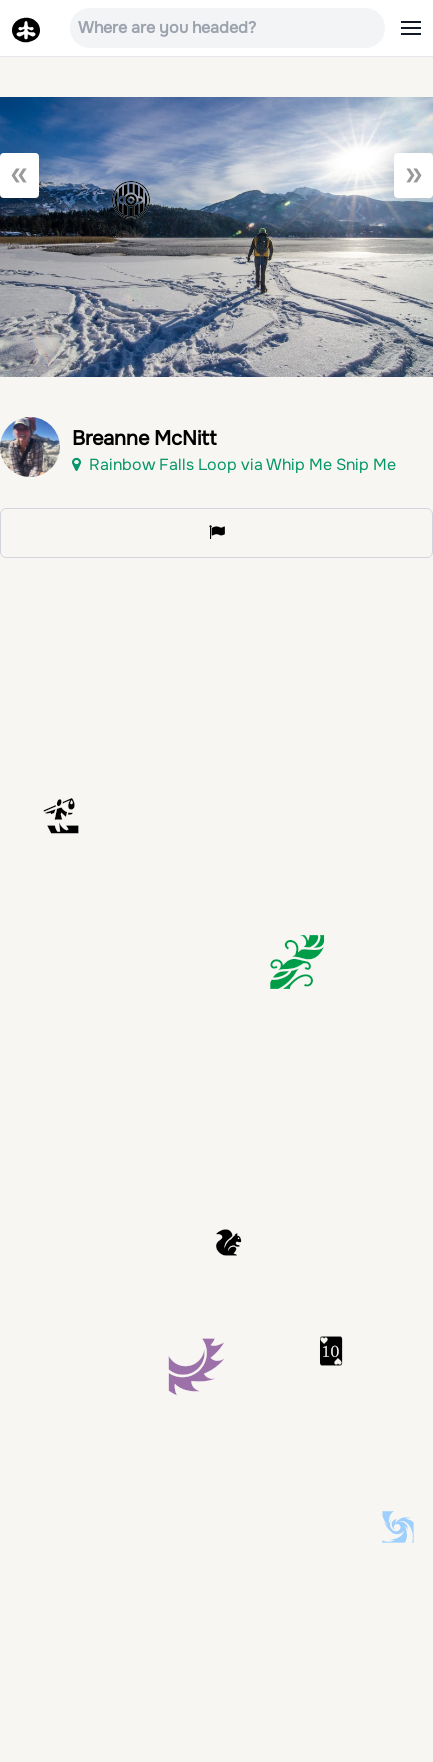  I want to click on ten of hearts playing card, so click(331, 1351).